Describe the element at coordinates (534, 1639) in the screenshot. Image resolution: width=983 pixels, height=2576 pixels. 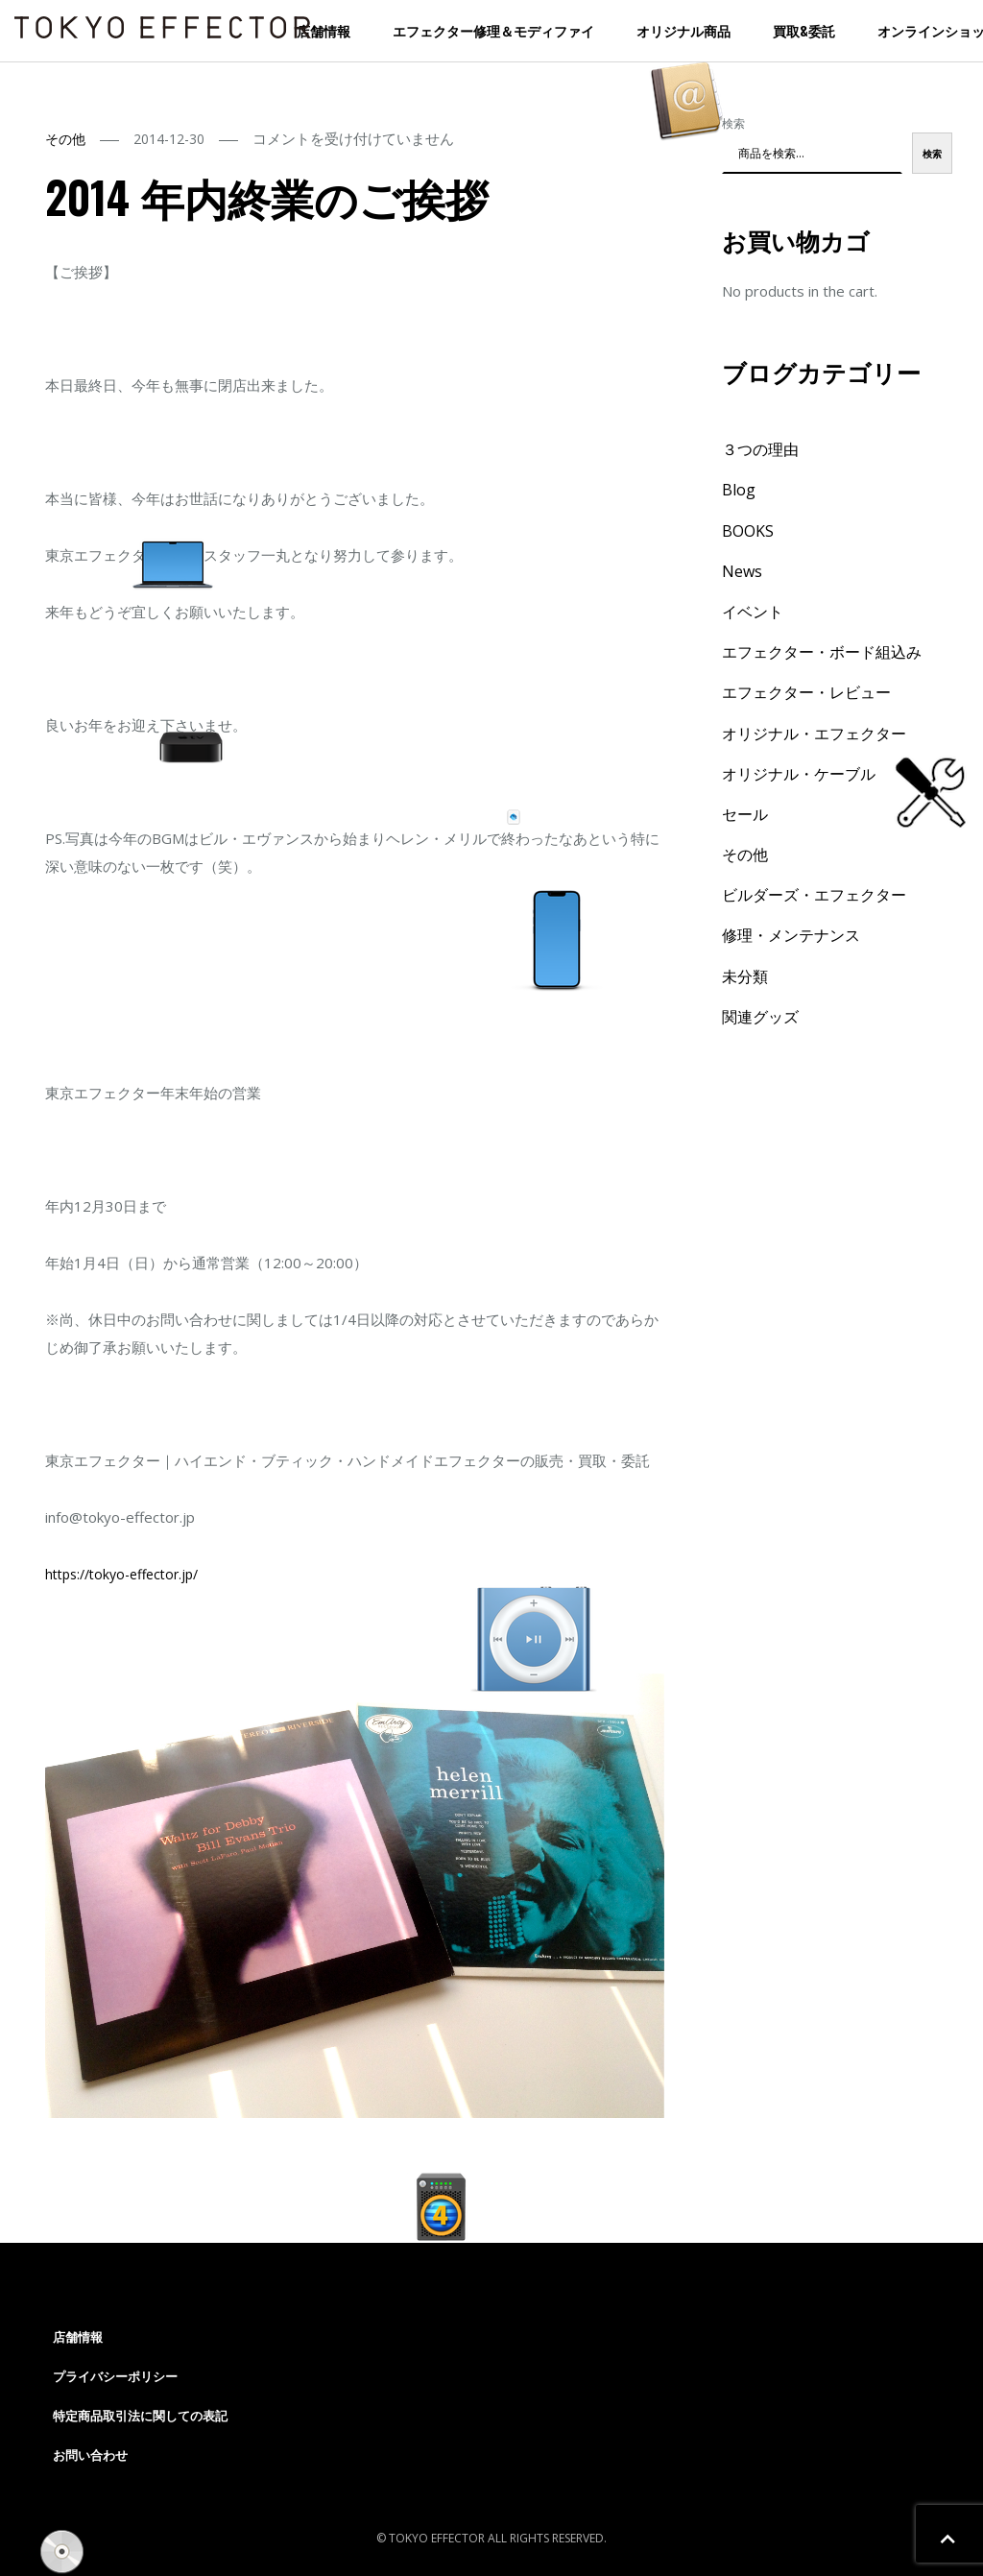
I see `iPod shuffle device connected` at that location.